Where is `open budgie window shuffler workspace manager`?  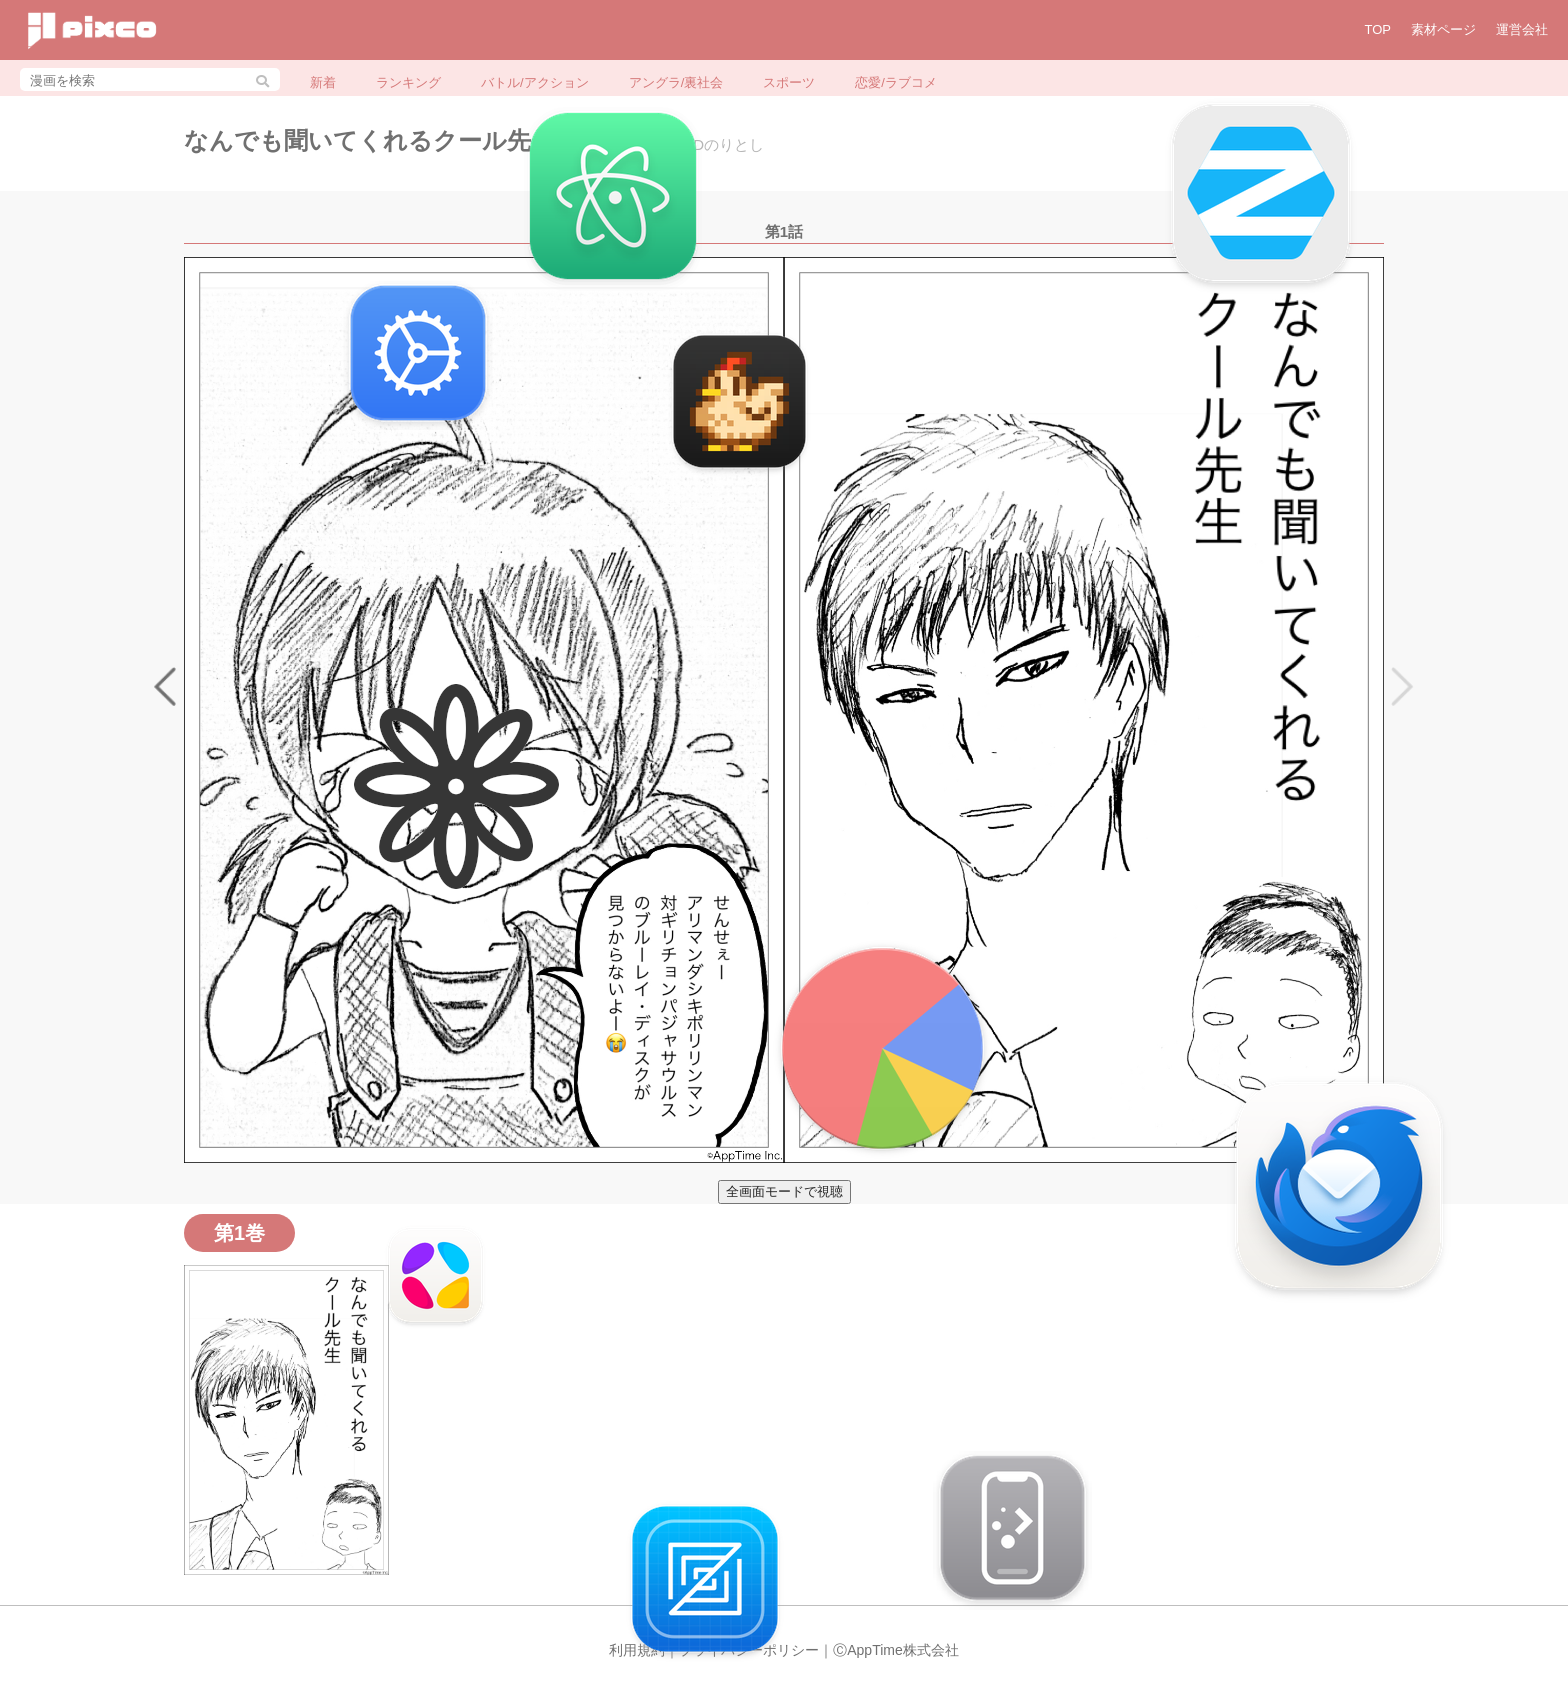 open budgie window shuffler workspace manager is located at coordinates (456, 786).